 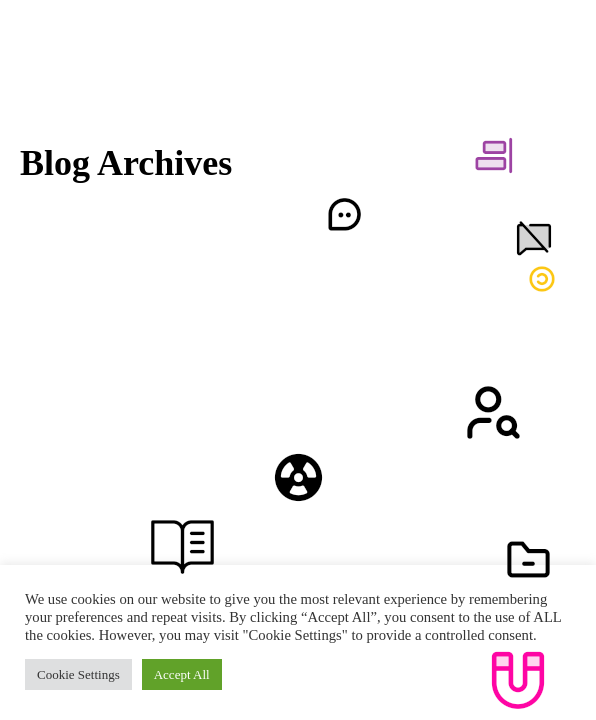 What do you see at coordinates (493, 412) in the screenshot?
I see `search for a user or contact` at bounding box center [493, 412].